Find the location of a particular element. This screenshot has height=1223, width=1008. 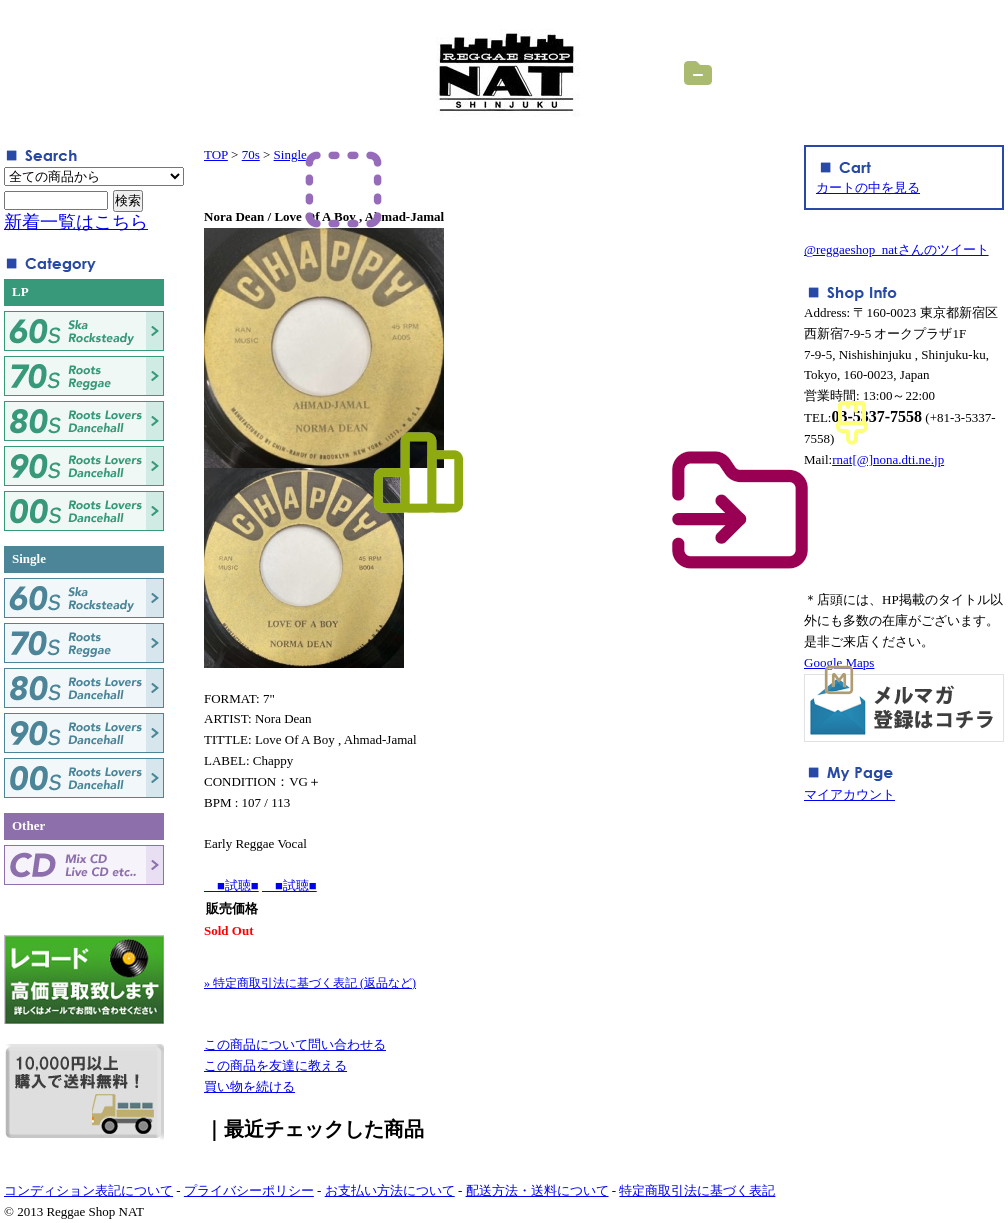

customize appearance or theme settings is located at coordinates (852, 423).